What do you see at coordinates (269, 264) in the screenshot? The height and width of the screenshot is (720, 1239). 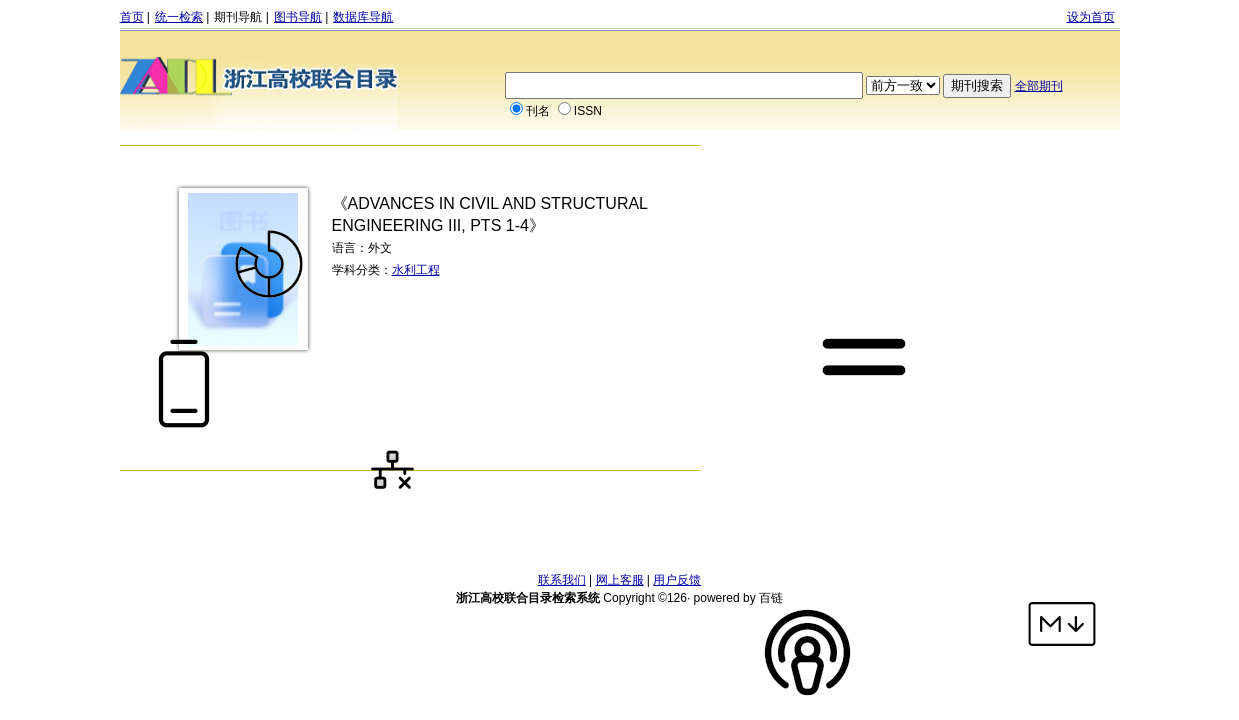 I see `view analytics or statistics breakdown` at bounding box center [269, 264].